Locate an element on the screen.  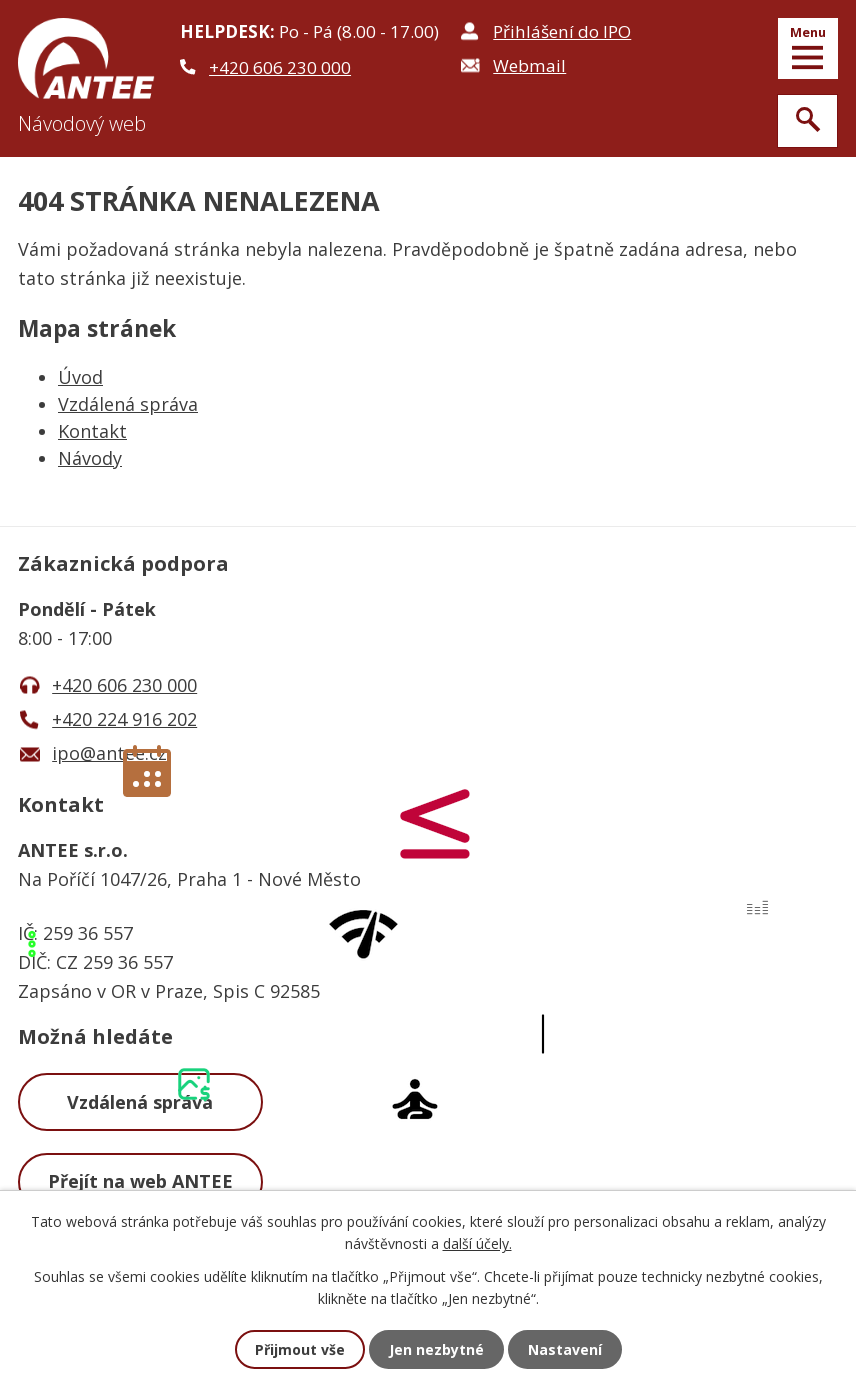
vertical divider or separator between UI elements is located at coordinates (543, 1034).